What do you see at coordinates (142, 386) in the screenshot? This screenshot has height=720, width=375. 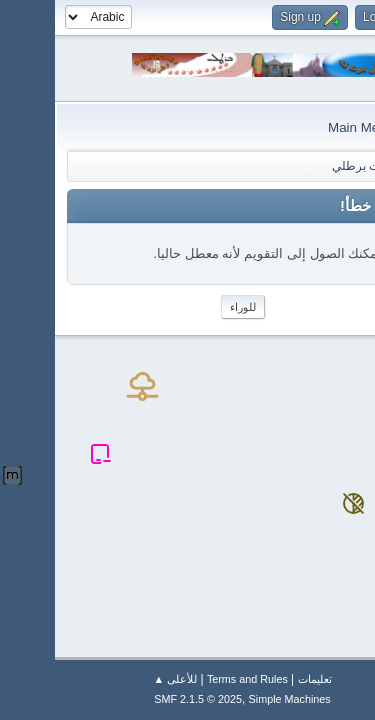 I see `cloud data sync or connection status` at bounding box center [142, 386].